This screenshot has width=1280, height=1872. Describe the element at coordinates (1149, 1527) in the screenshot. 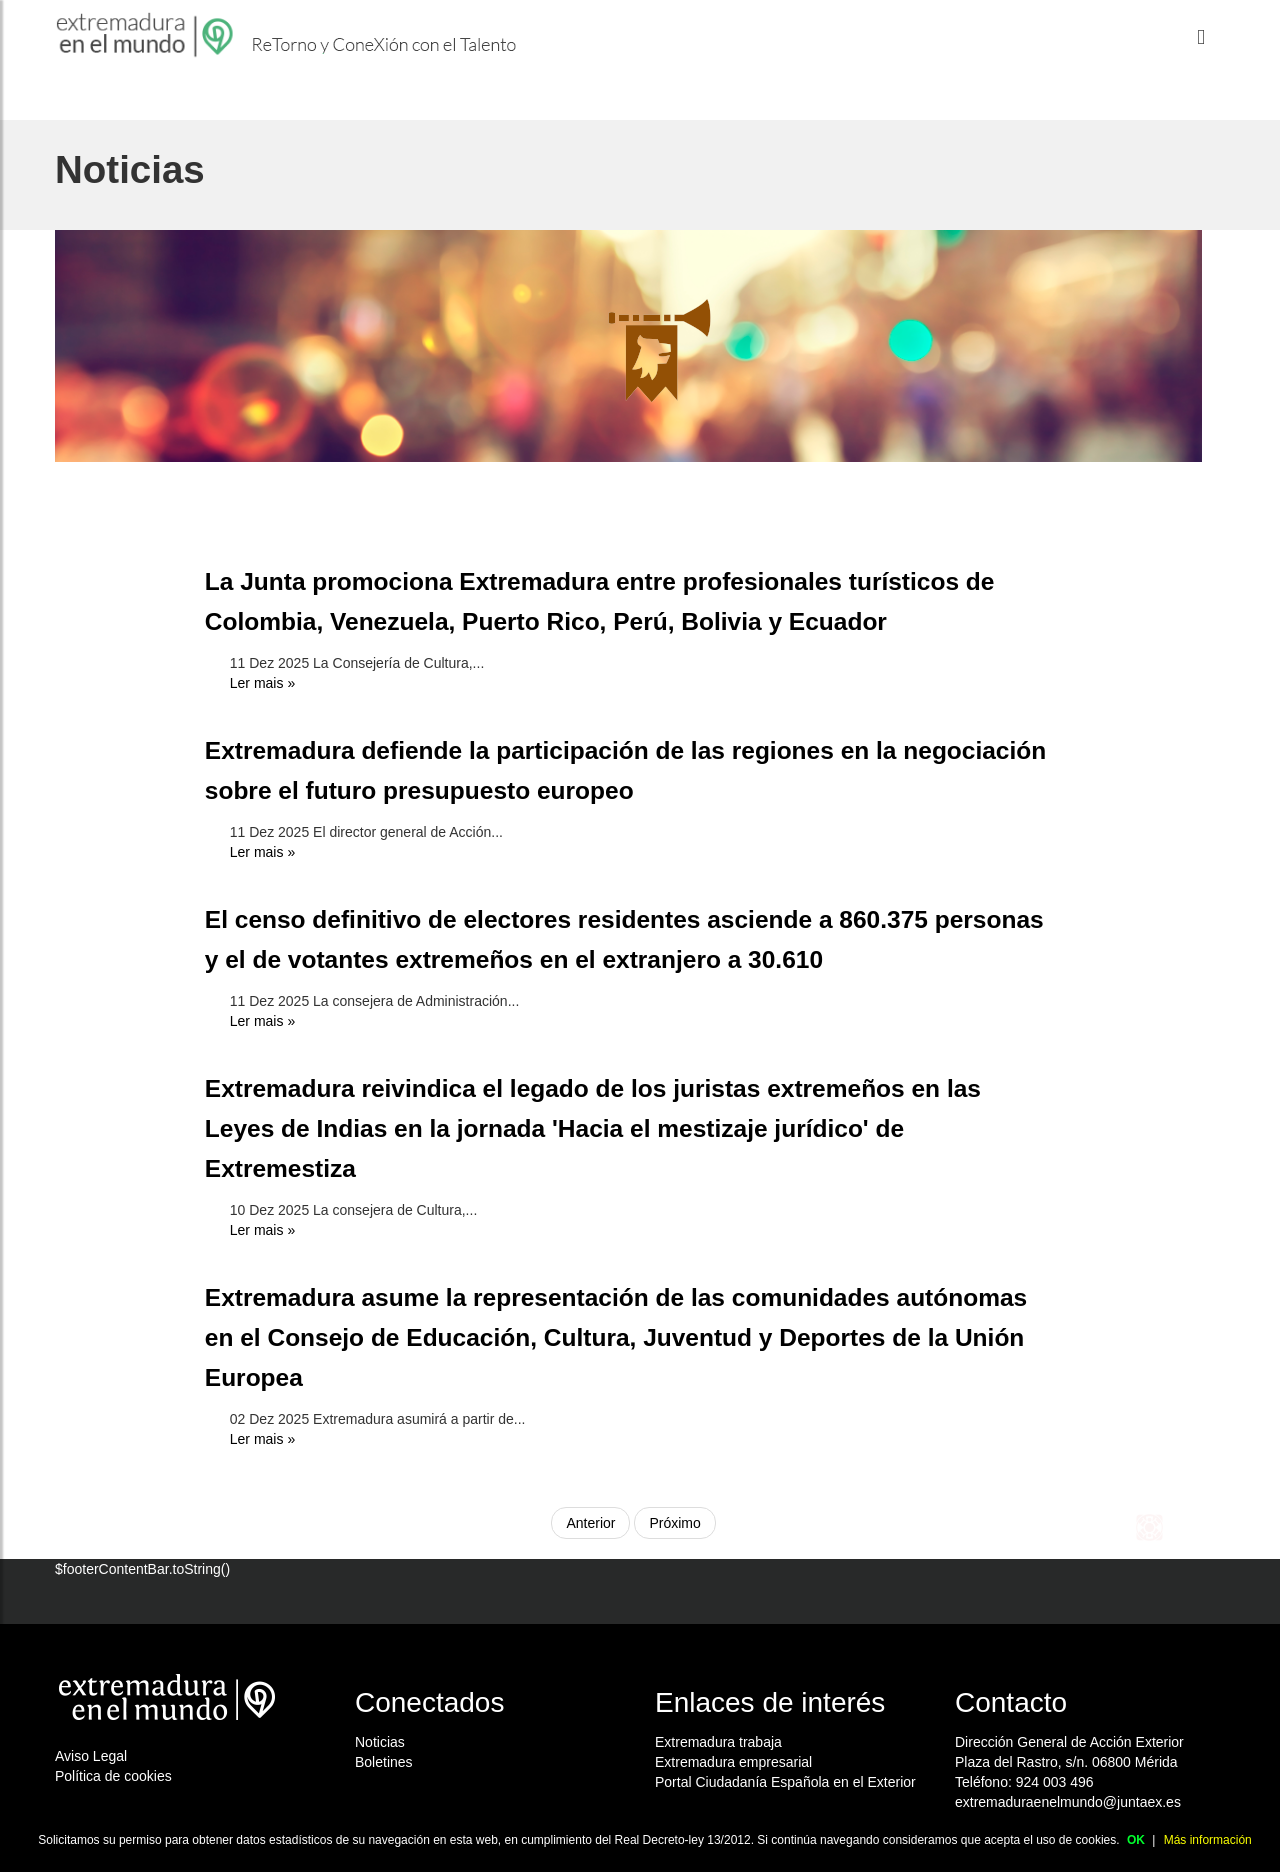

I see `abstract game achievement or badge icon` at that location.